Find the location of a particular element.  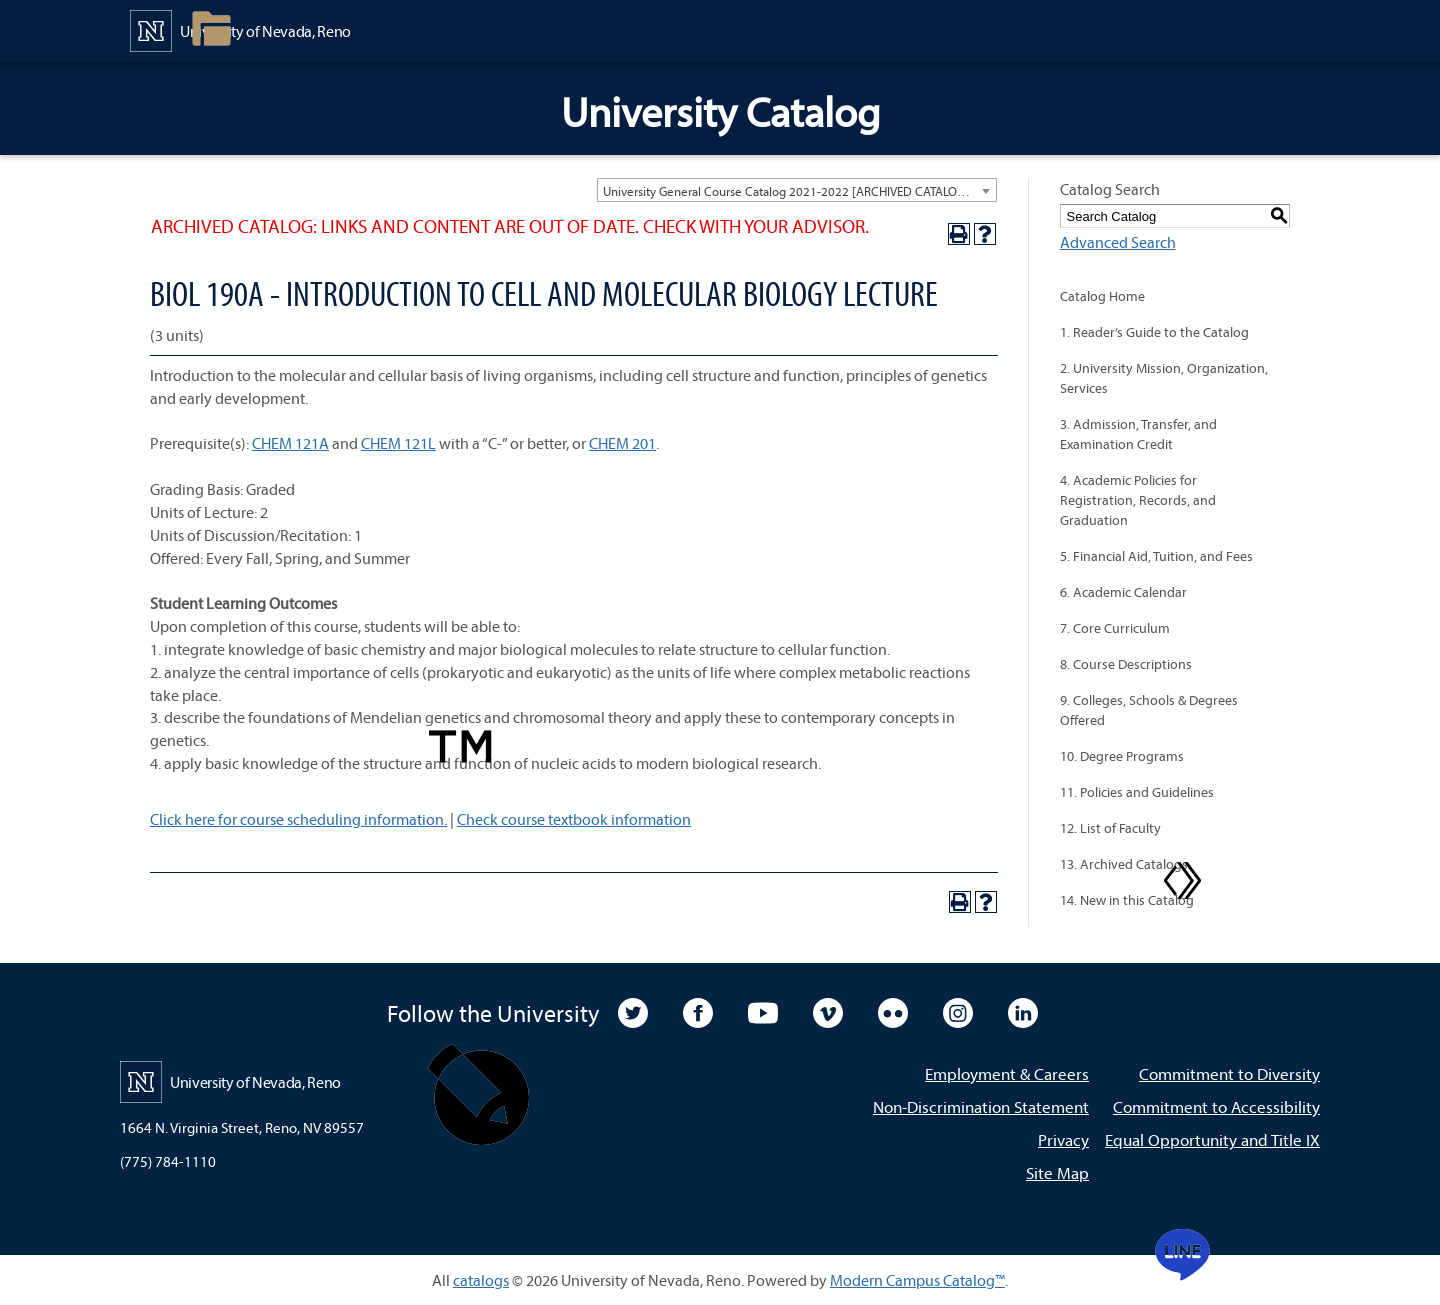

indicates trademarked content or branding is located at coordinates (461, 746).